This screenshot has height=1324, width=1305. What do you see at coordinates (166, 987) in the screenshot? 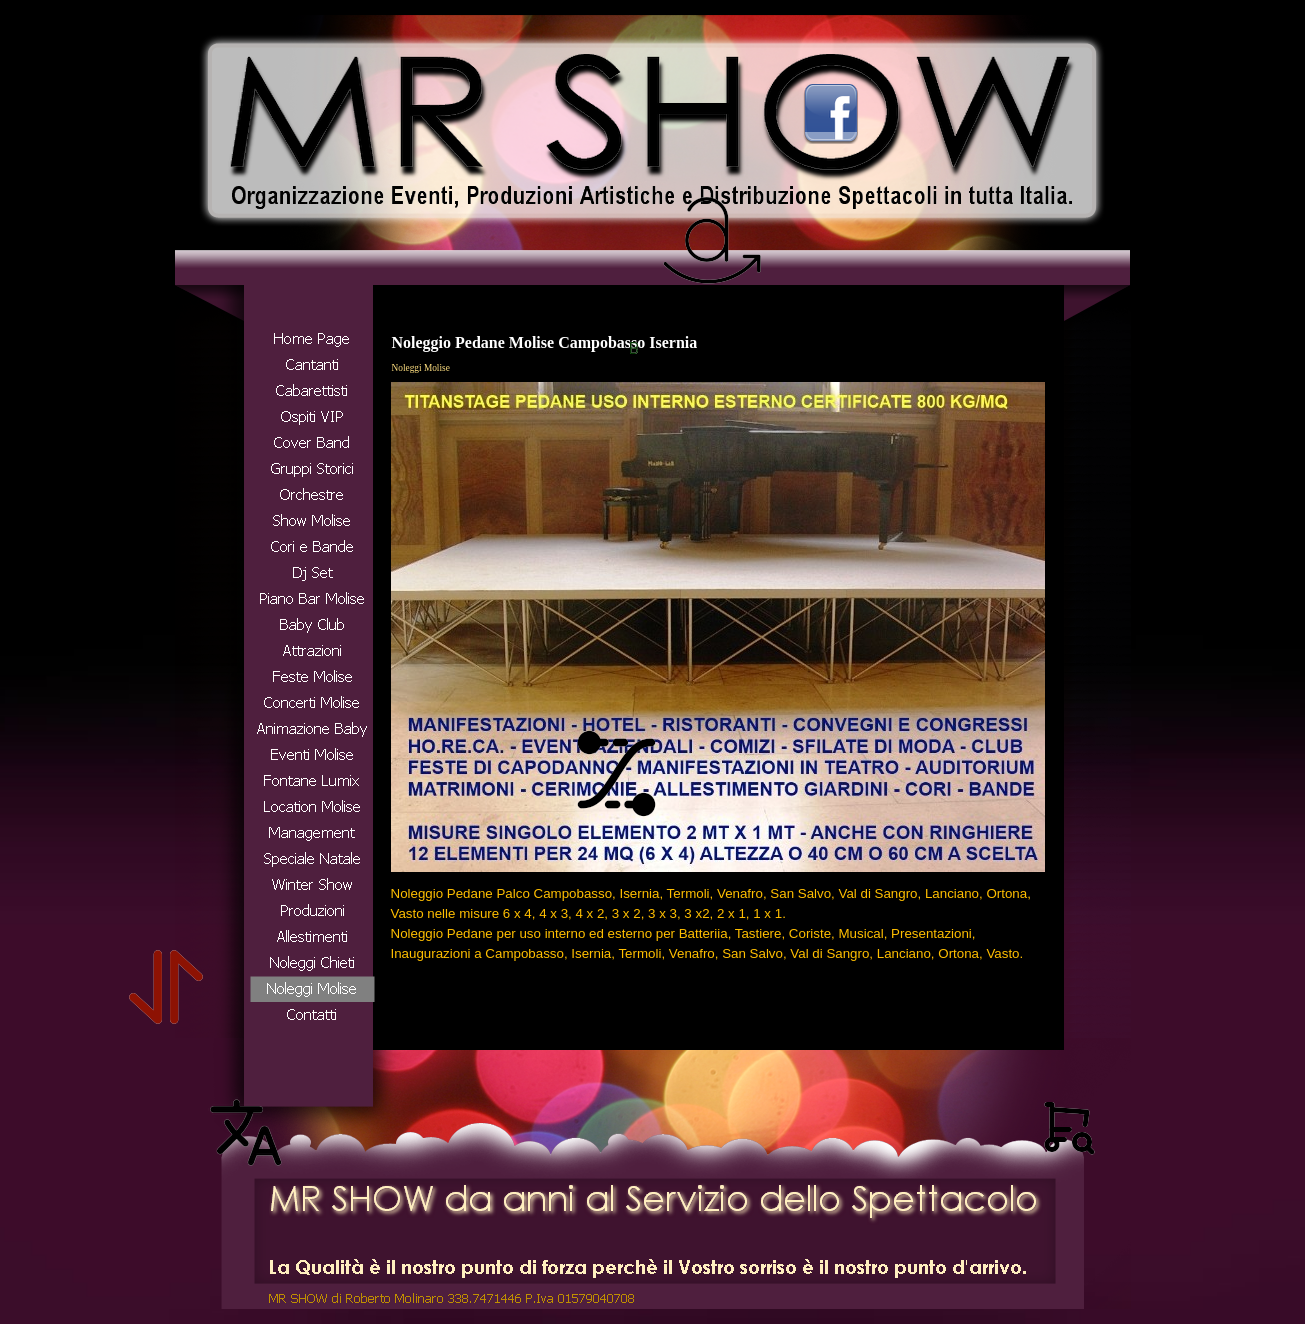
I see `transfer data between devices` at bounding box center [166, 987].